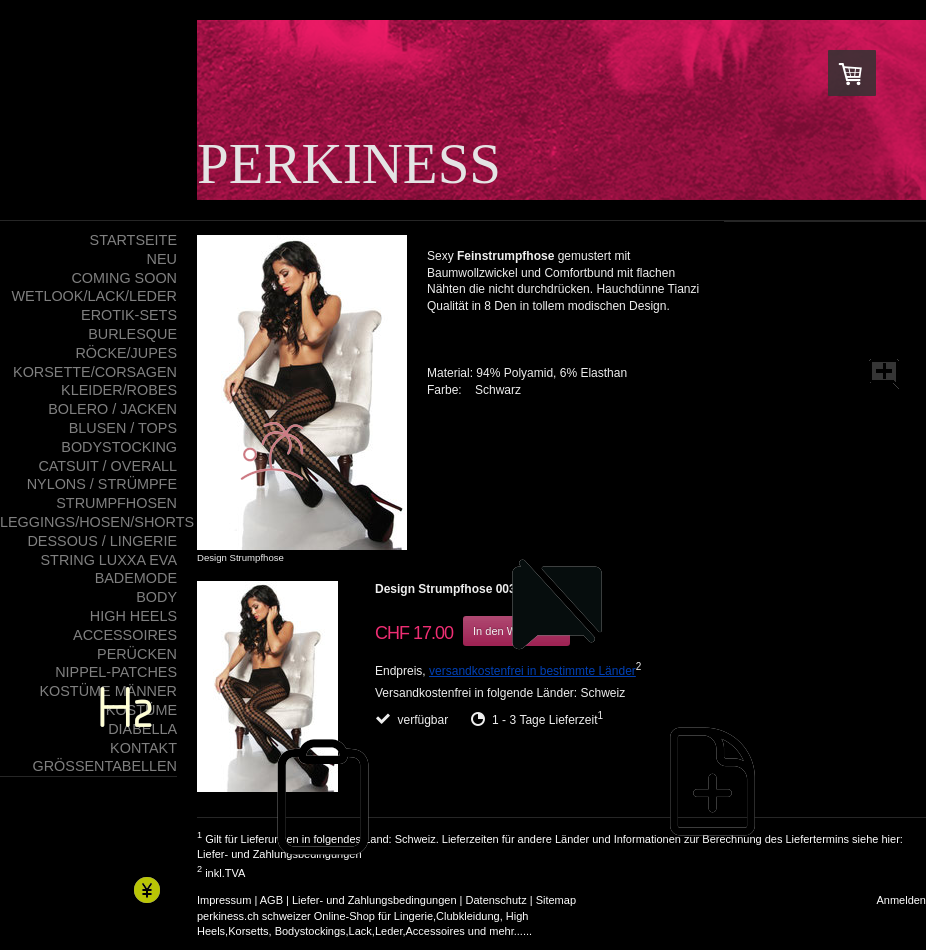 This screenshot has height=950, width=926. What do you see at coordinates (557, 601) in the screenshot?
I see `mute or disable chat notifications` at bounding box center [557, 601].